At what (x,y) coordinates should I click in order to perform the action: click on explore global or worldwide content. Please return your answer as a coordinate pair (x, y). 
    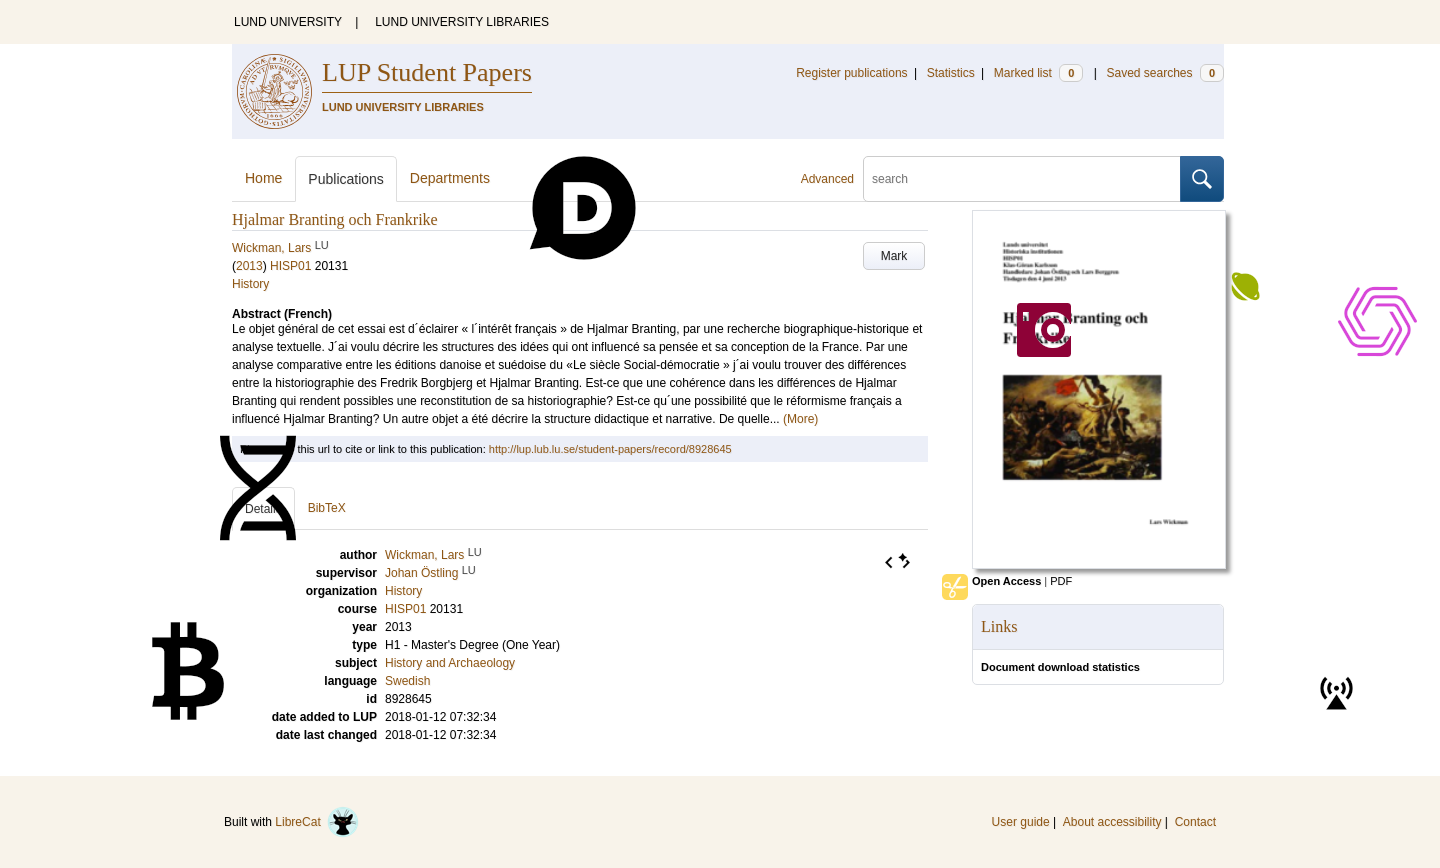
    Looking at the image, I should click on (1245, 287).